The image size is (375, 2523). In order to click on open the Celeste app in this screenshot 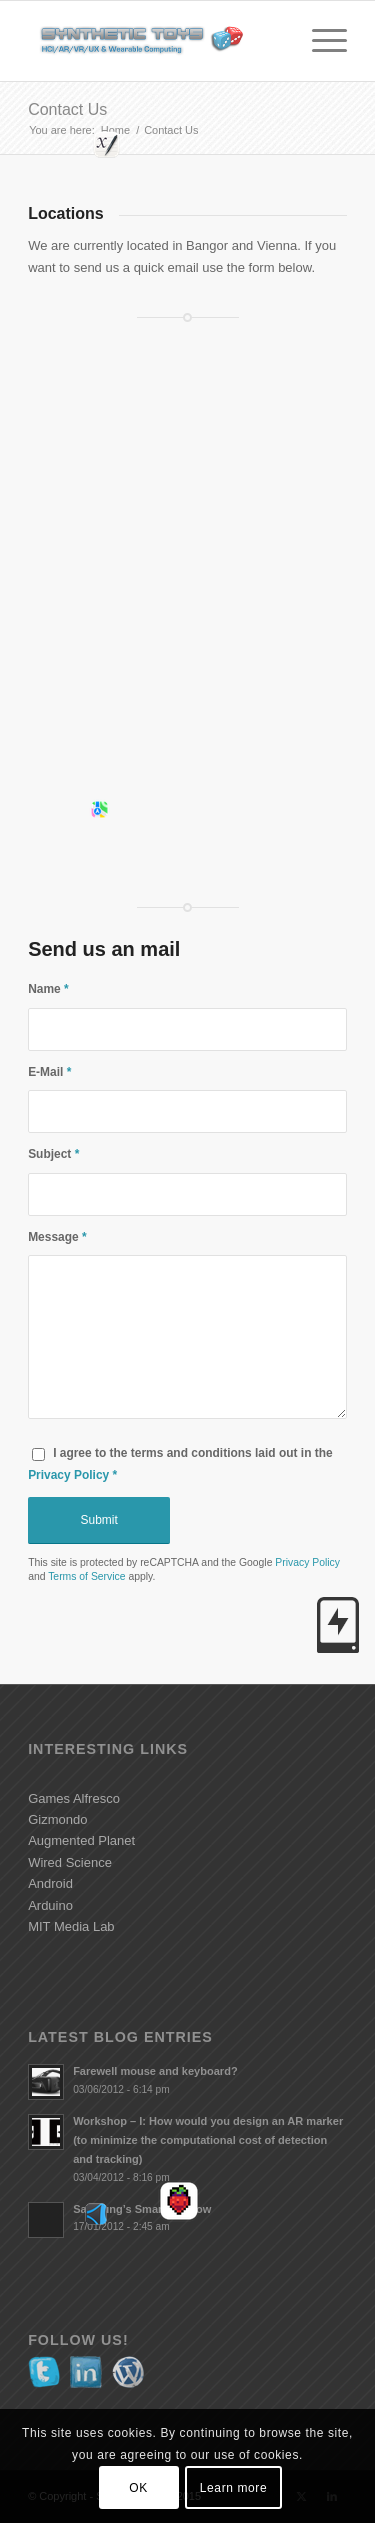, I will do `click(179, 2201)`.